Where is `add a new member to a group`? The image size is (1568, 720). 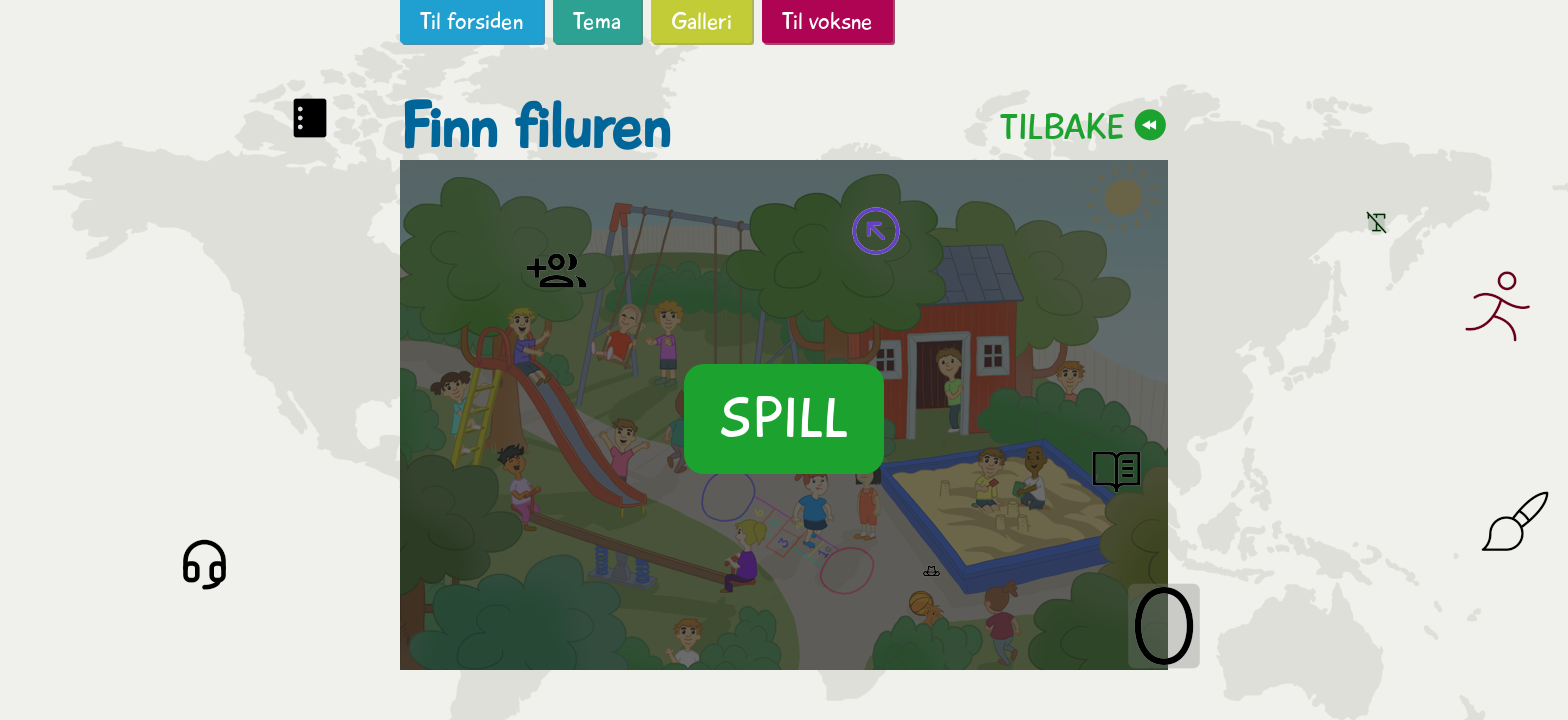
add a new member to a group is located at coordinates (556, 270).